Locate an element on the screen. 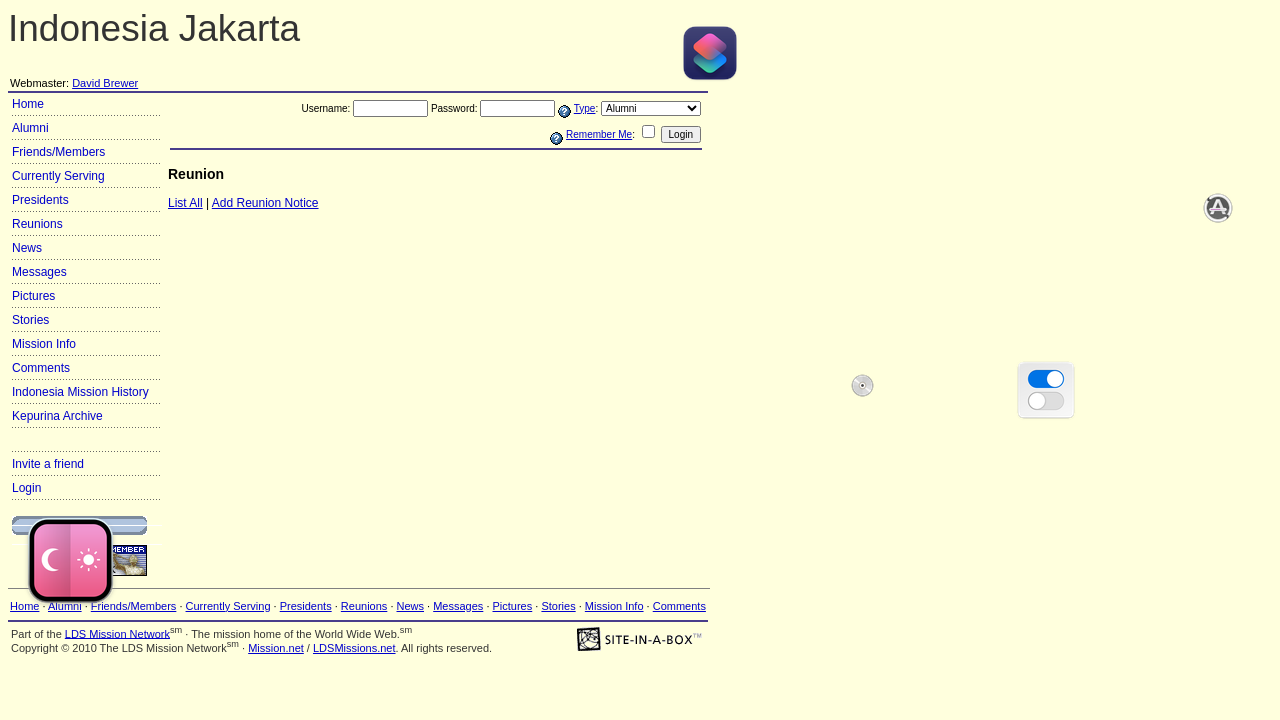  open the Shortcuts app is located at coordinates (710, 53).